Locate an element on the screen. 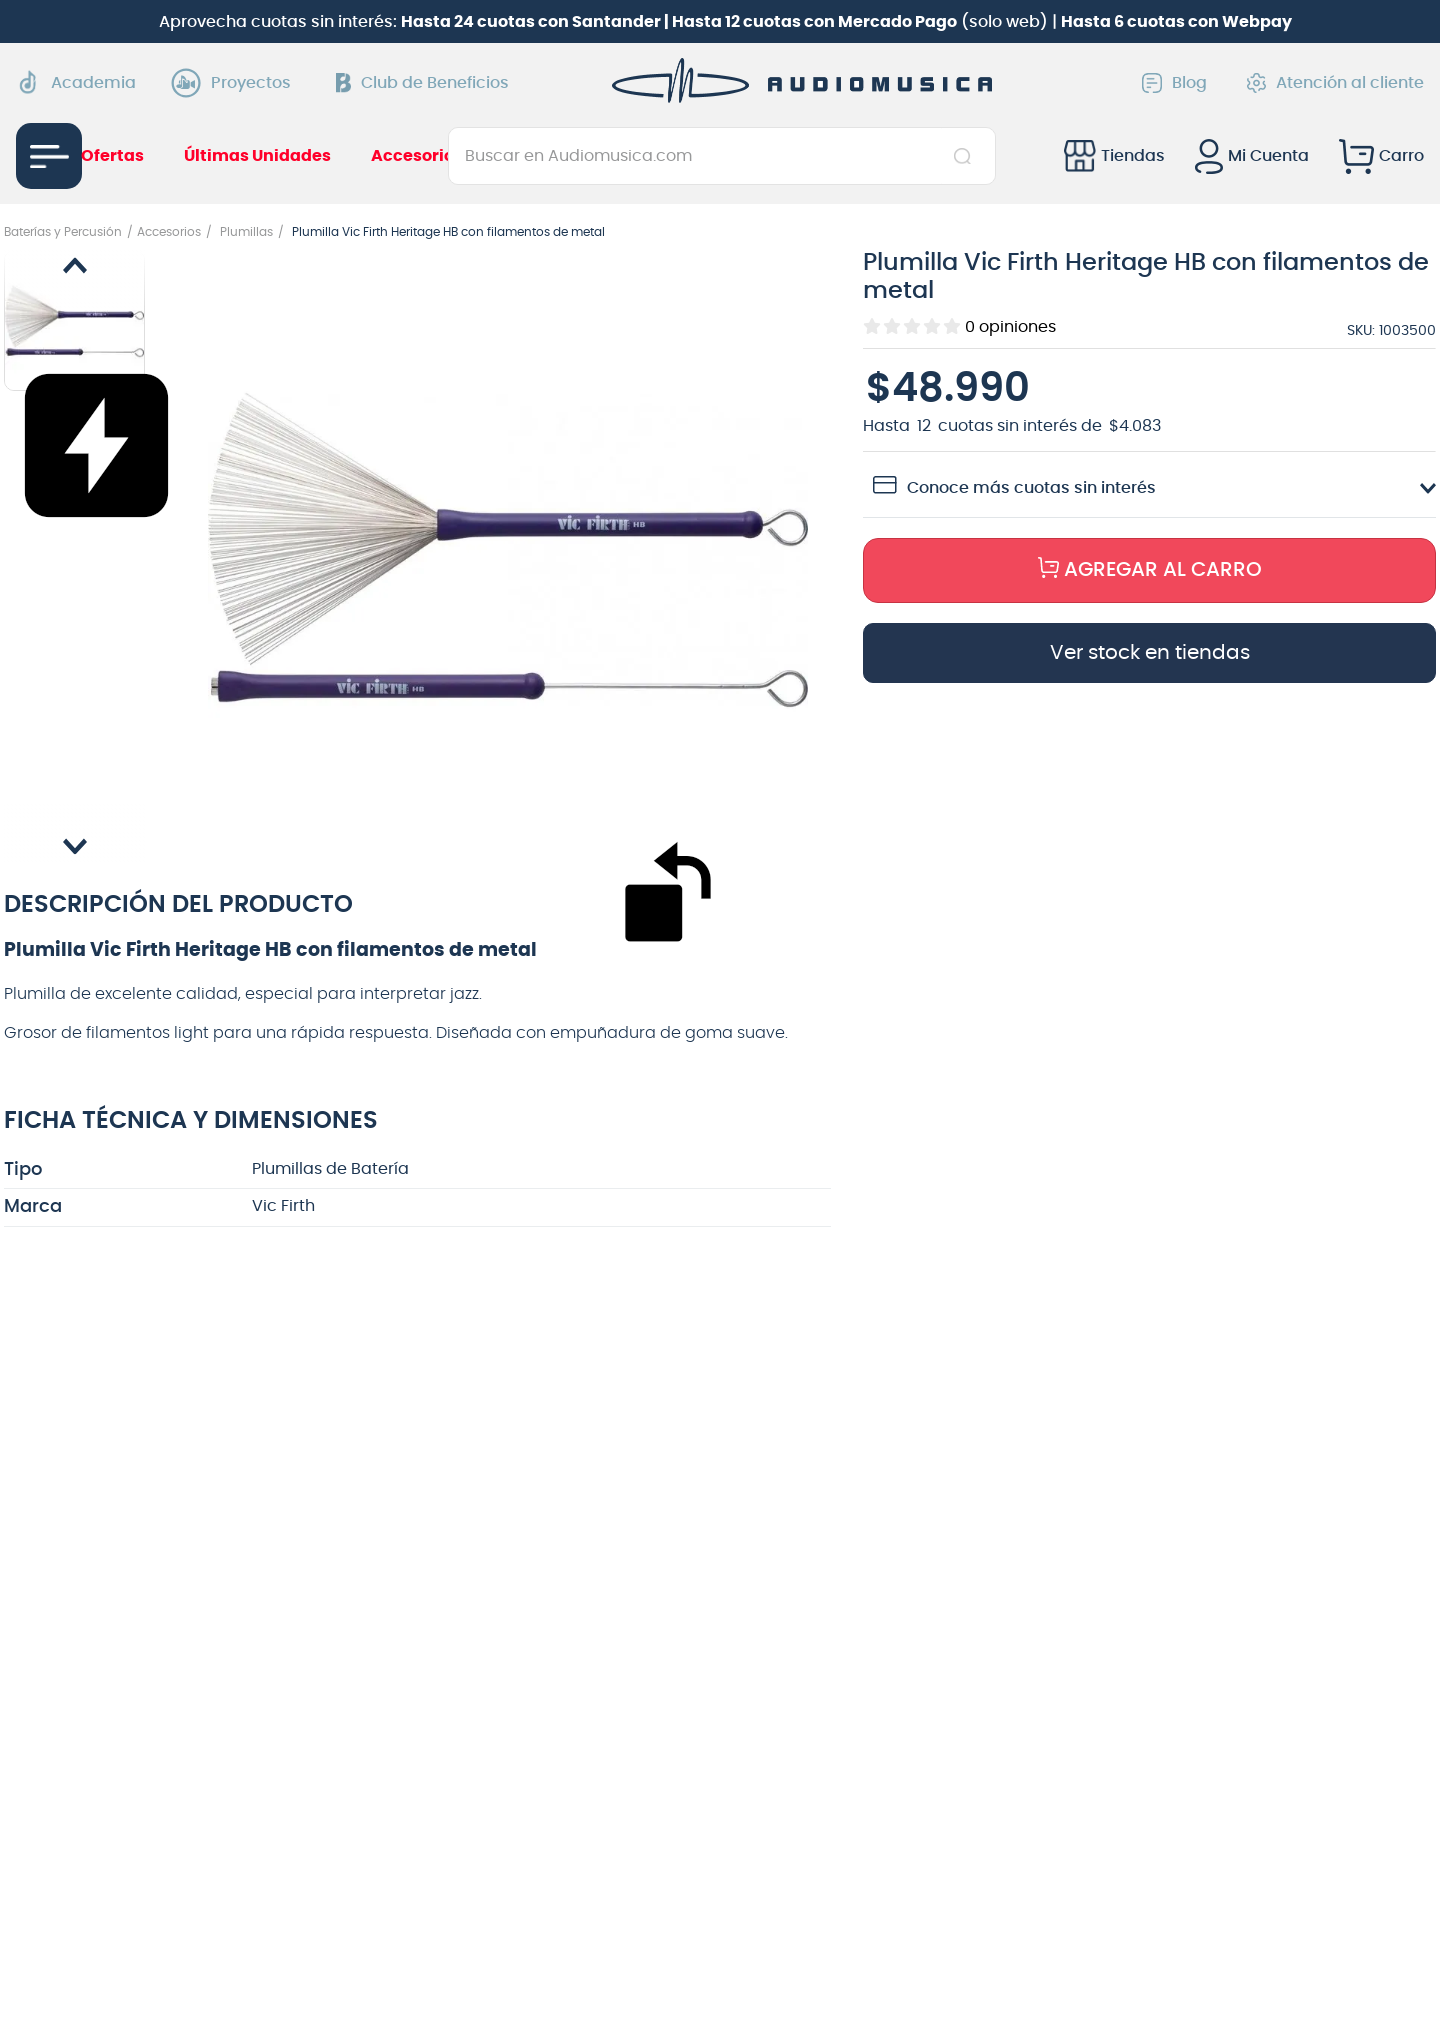 The height and width of the screenshot is (2027, 1440). rotate object counterclockwise is located at coordinates (668, 894).